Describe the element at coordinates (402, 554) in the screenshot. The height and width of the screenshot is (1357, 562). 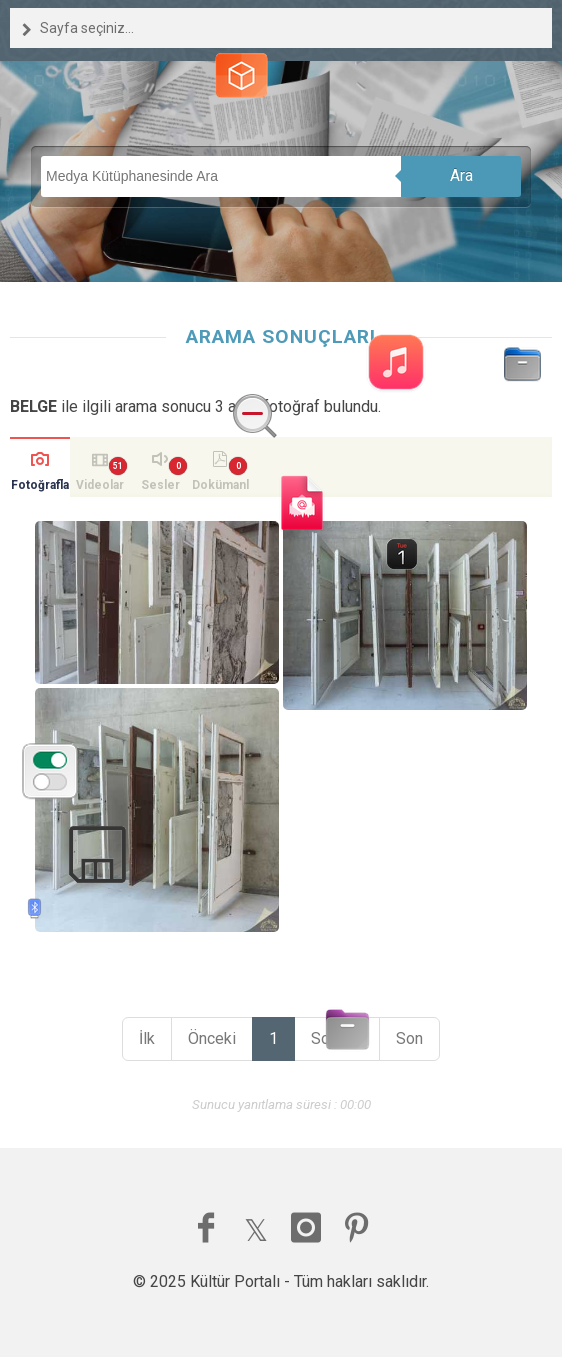
I see `open the calendar app` at that location.